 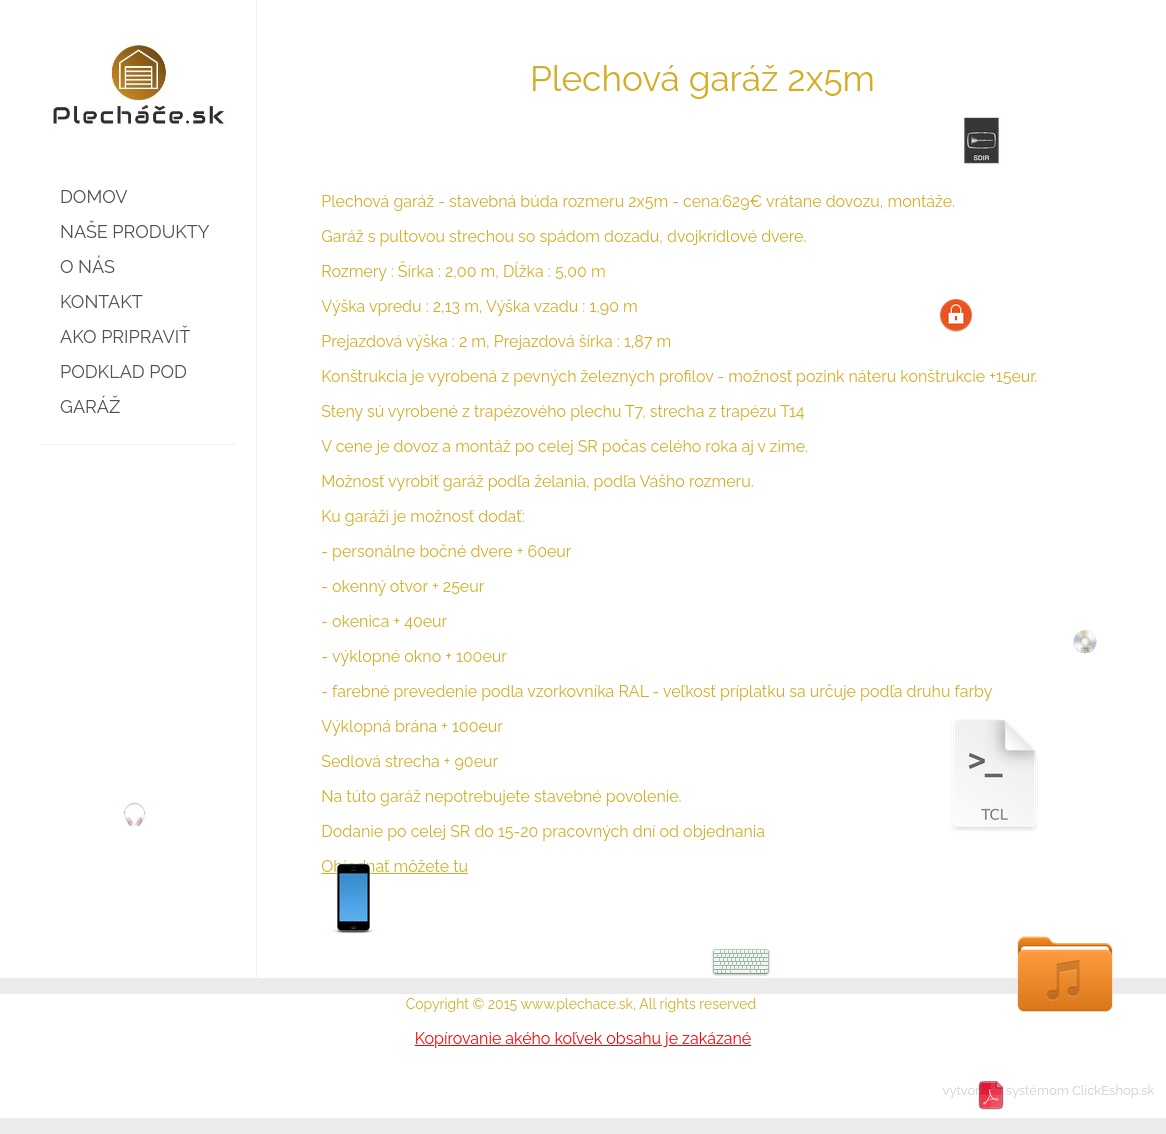 I want to click on indicates a connected iPhone 5c device, so click(x=353, y=898).